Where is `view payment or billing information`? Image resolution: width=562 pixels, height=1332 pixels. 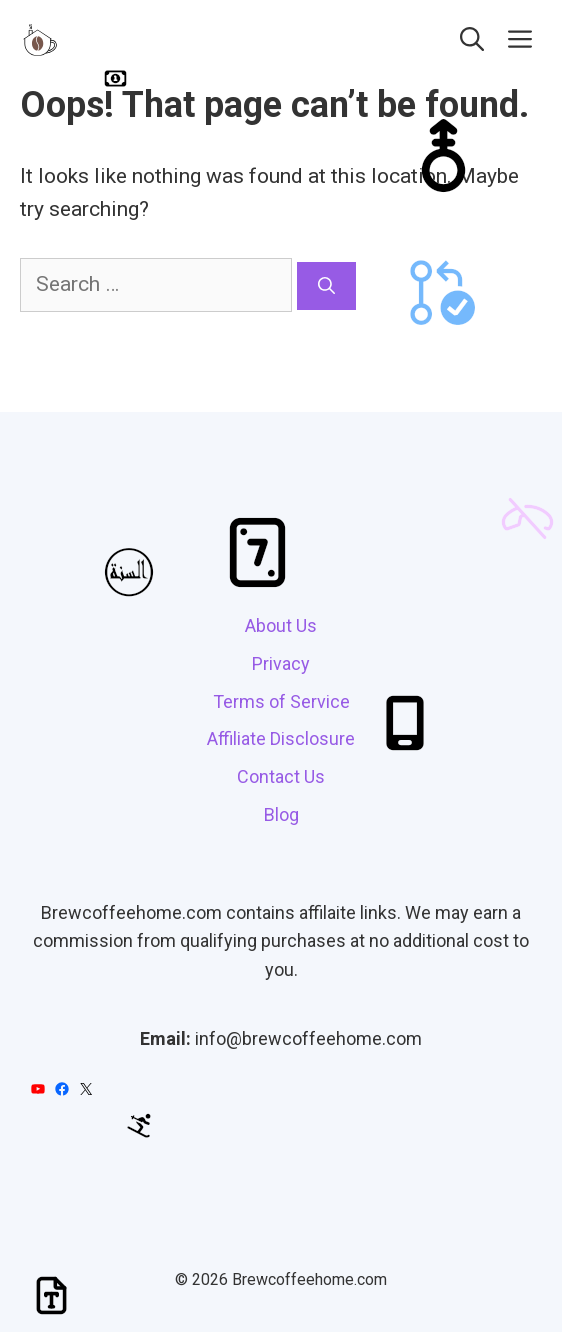
view payment or billing information is located at coordinates (115, 78).